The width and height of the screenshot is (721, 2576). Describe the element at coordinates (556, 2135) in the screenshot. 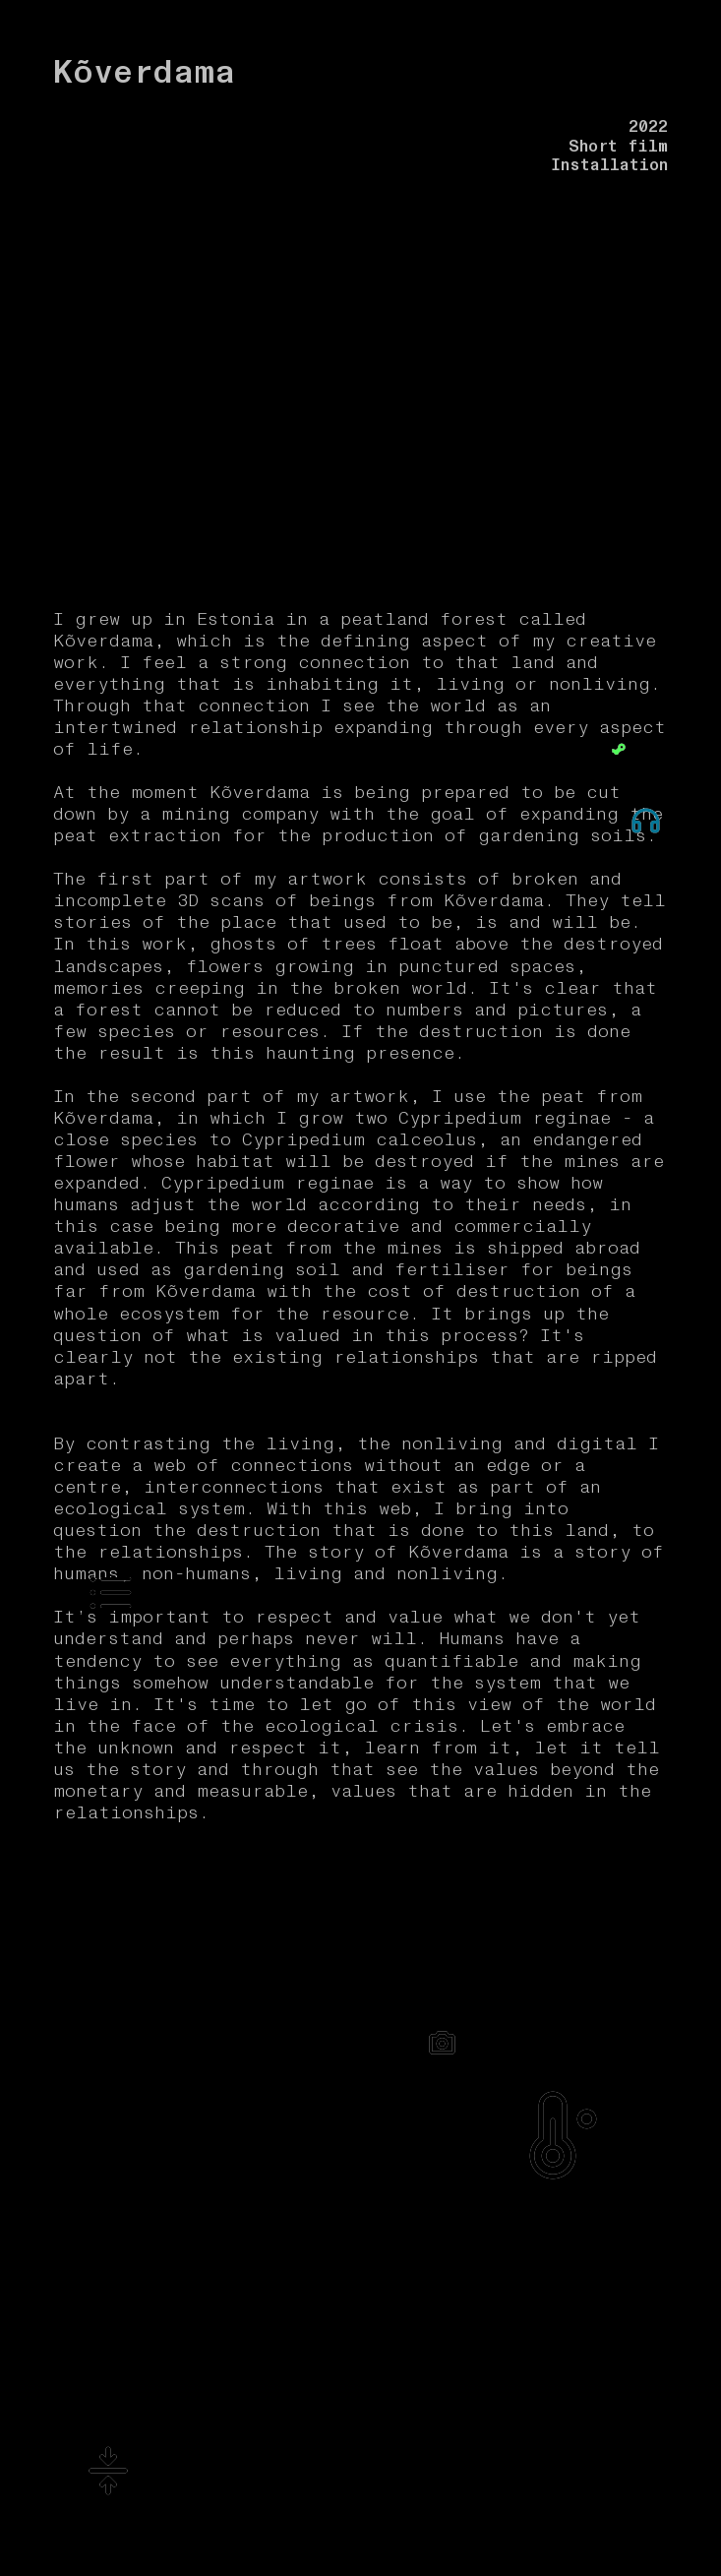

I see `view current temperature` at that location.